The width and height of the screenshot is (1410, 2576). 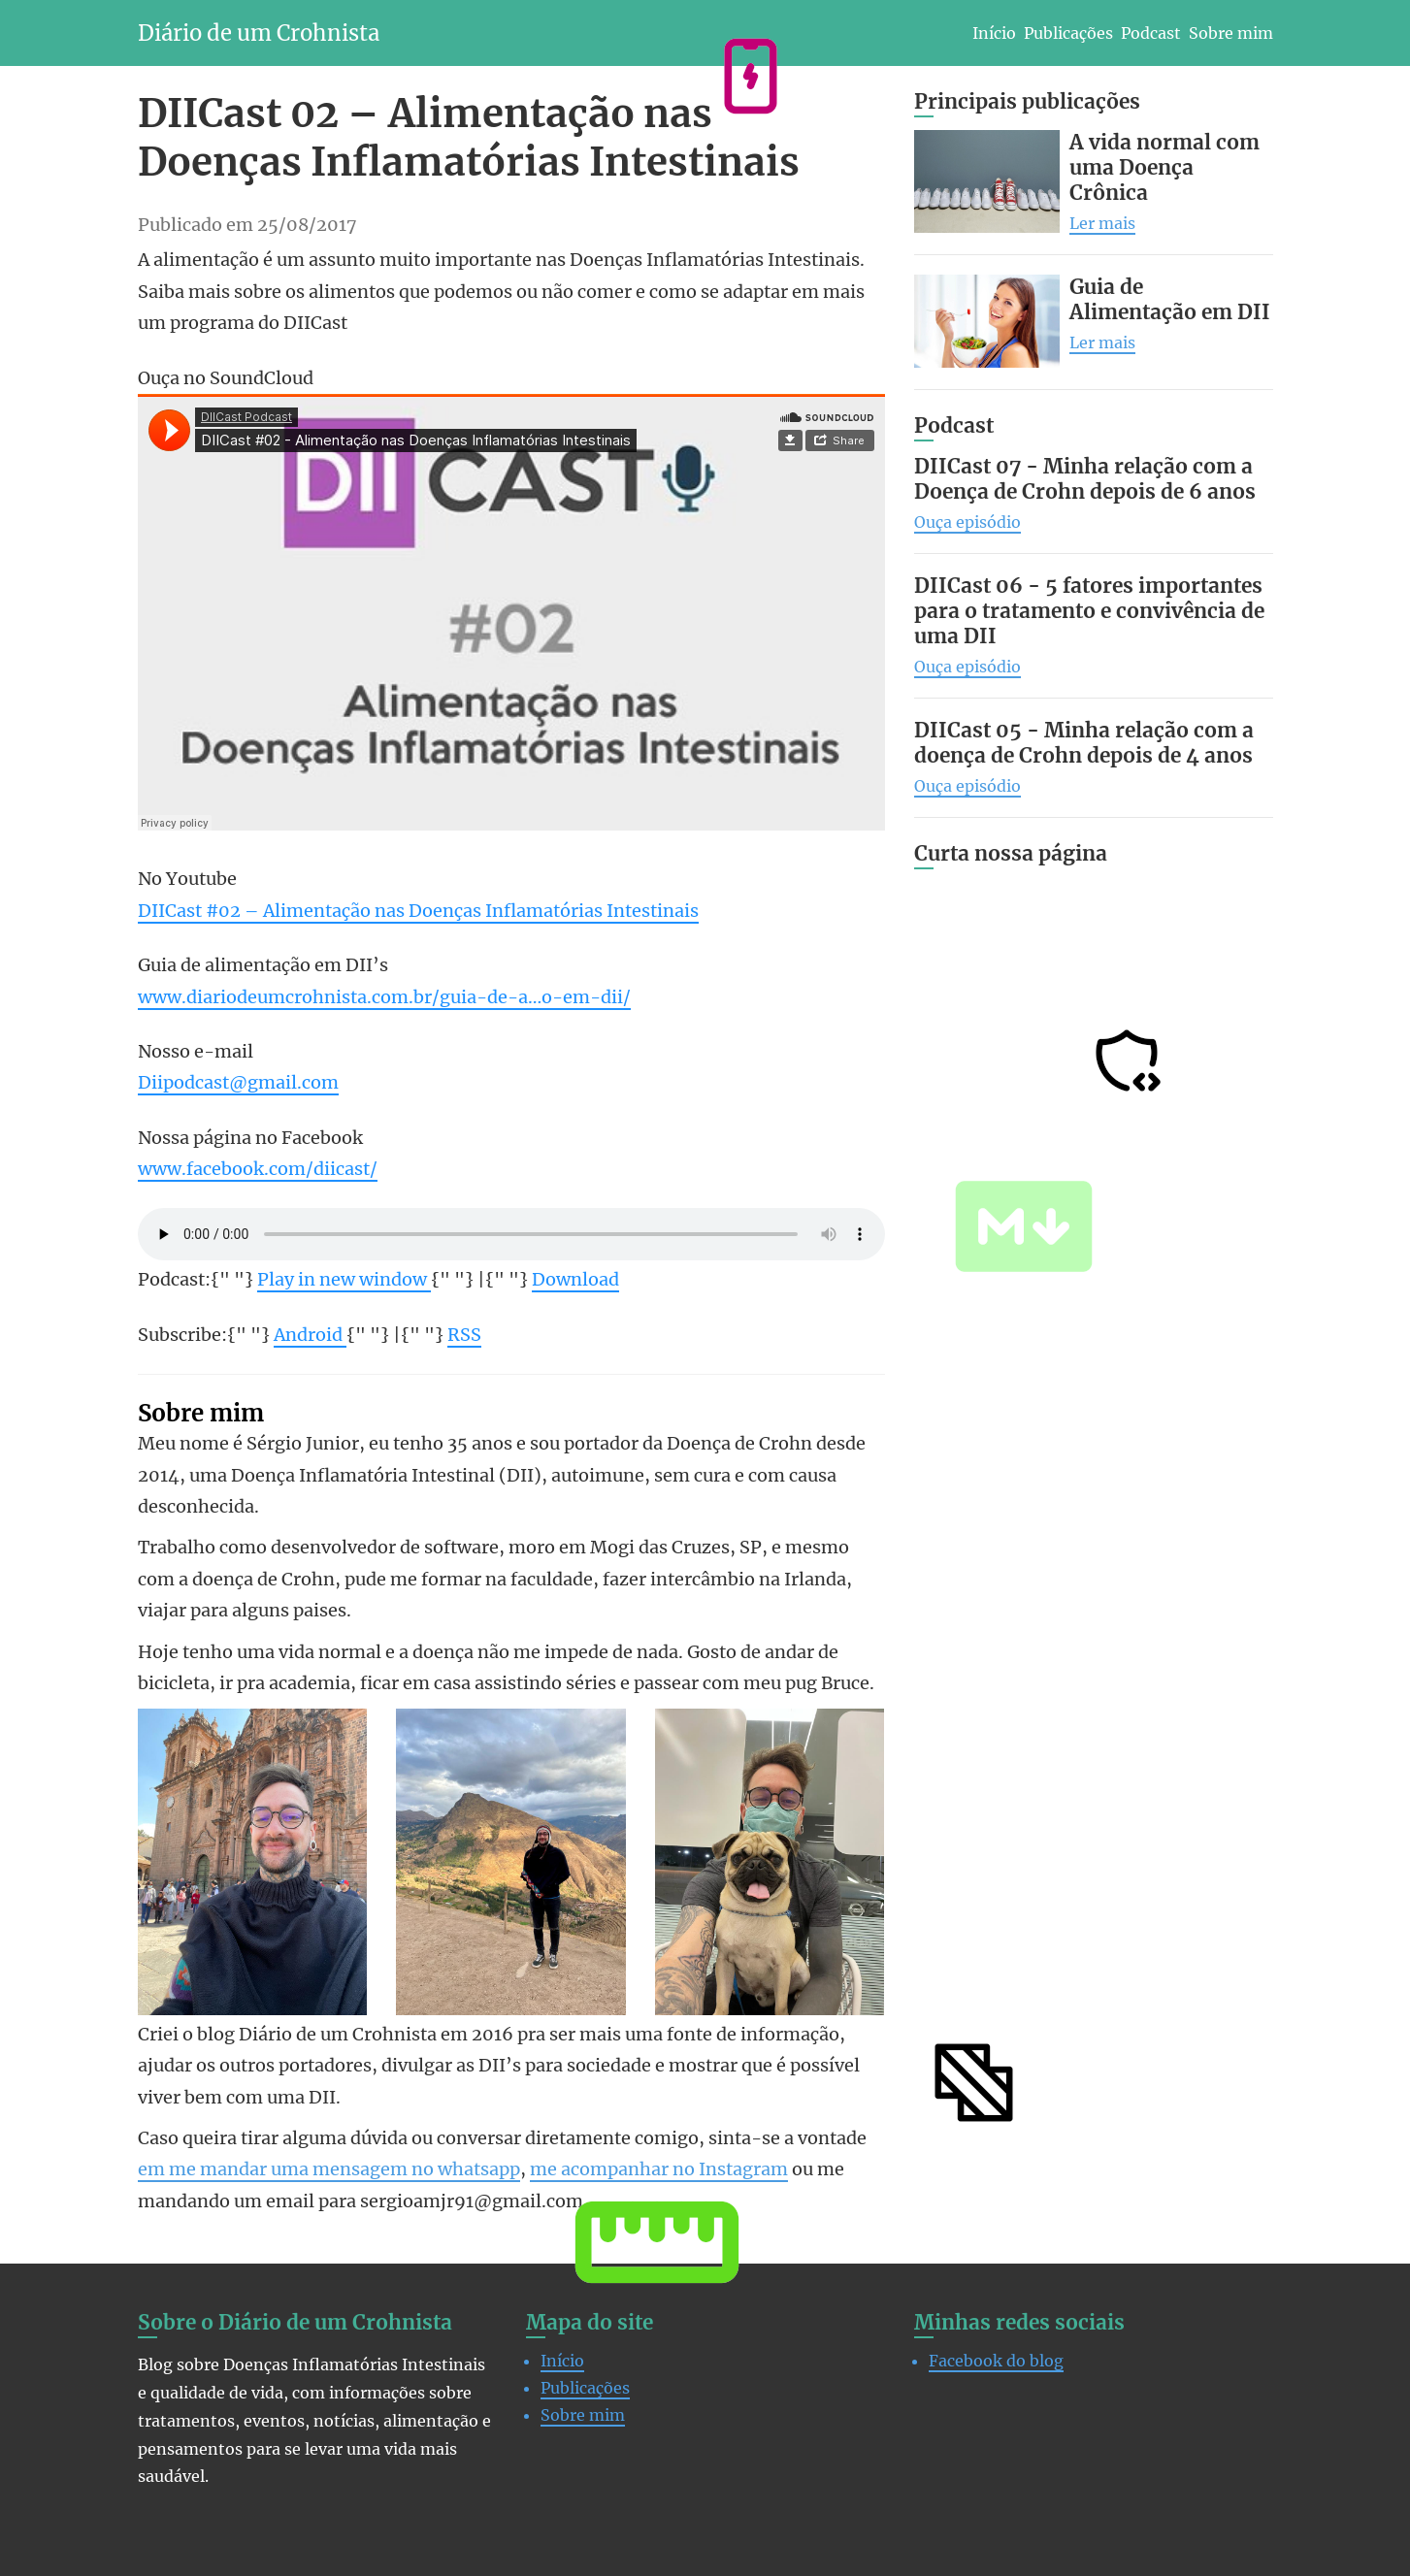 I want to click on measure dimensions or distances, so click(x=657, y=2242).